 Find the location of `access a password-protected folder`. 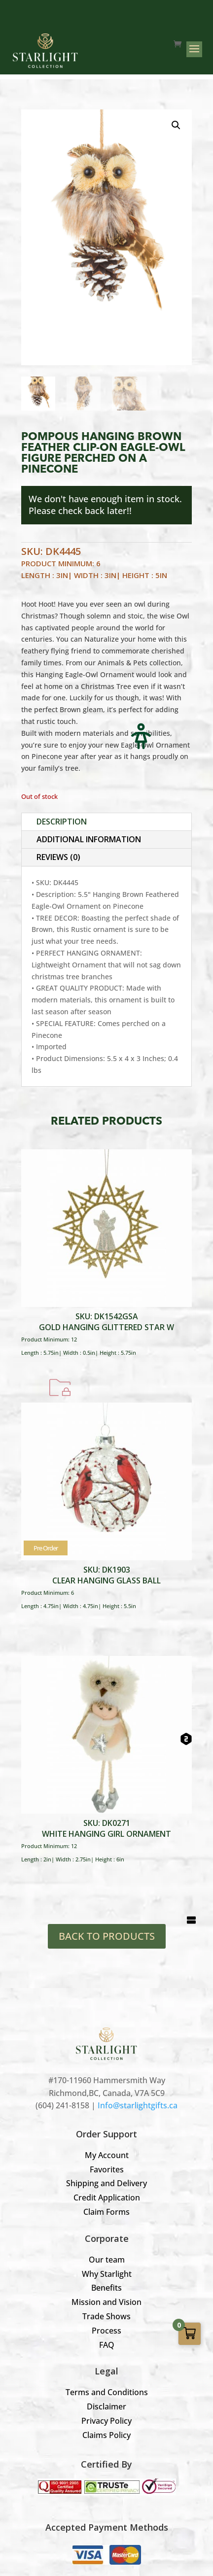

access a password-protected folder is located at coordinates (60, 1387).